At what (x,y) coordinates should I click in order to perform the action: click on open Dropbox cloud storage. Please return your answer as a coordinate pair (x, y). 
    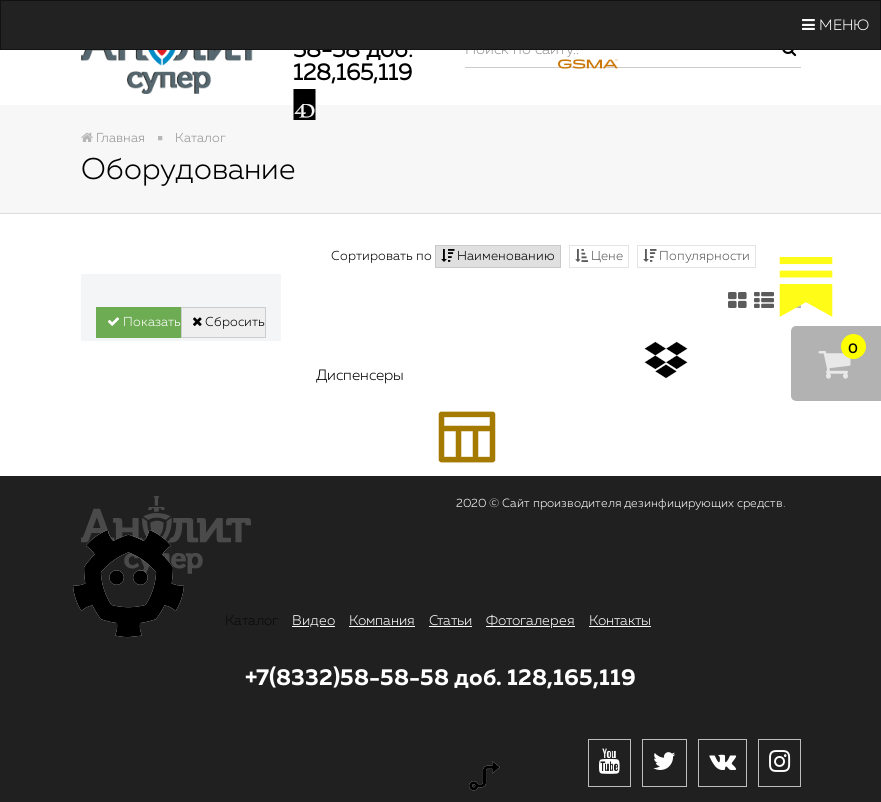
    Looking at the image, I should click on (666, 360).